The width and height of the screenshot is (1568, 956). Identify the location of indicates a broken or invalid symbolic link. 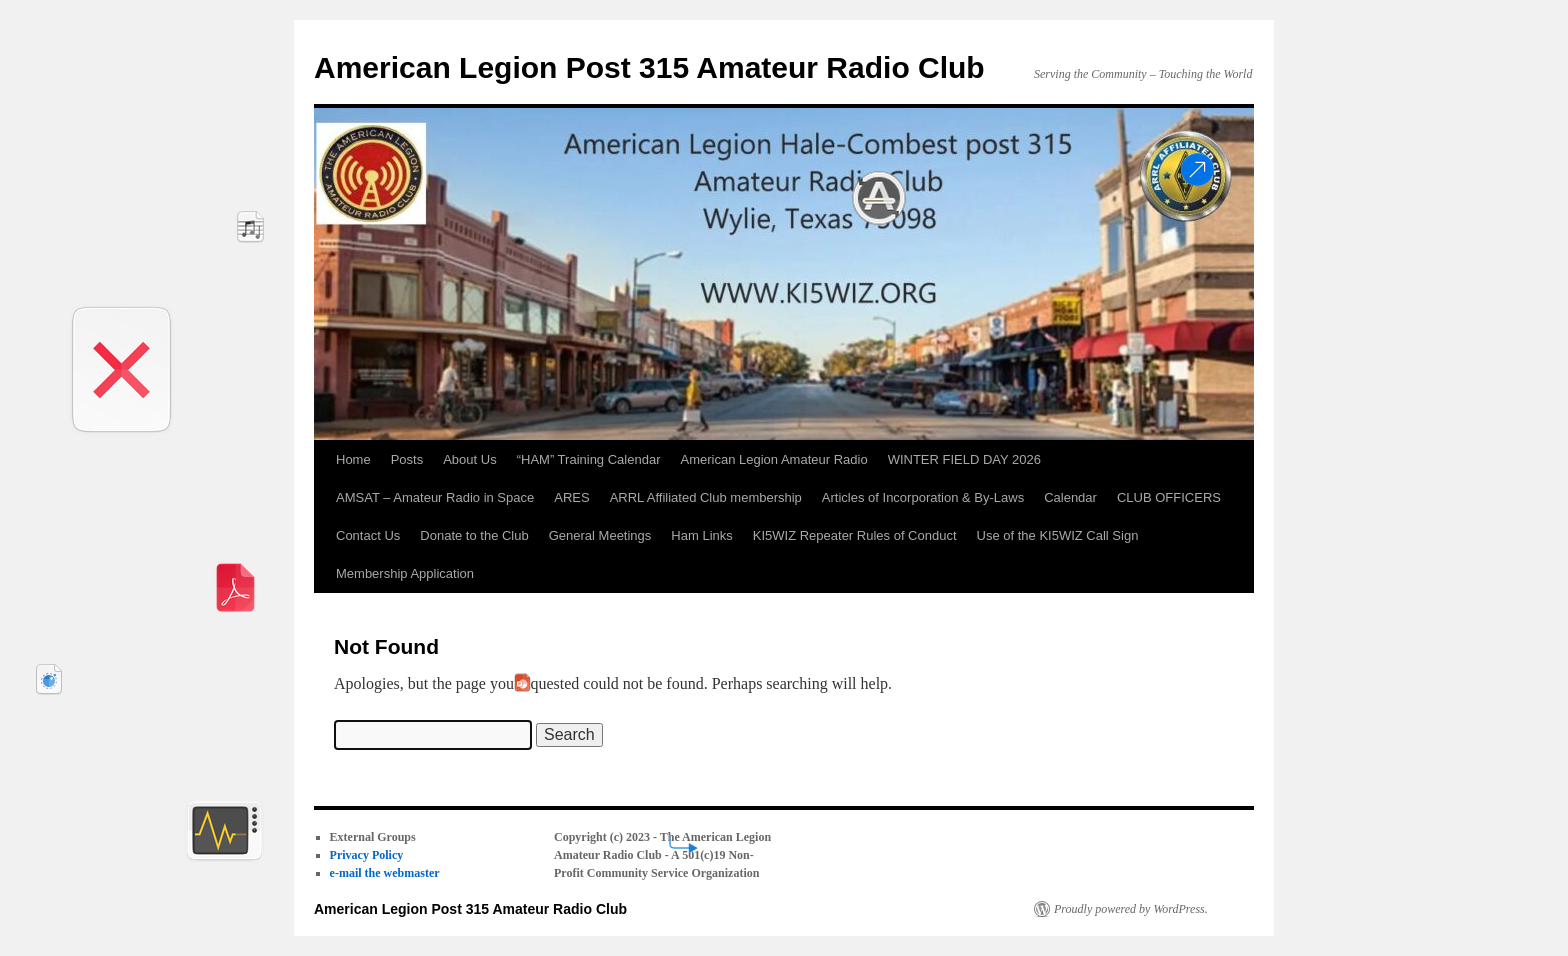
(121, 369).